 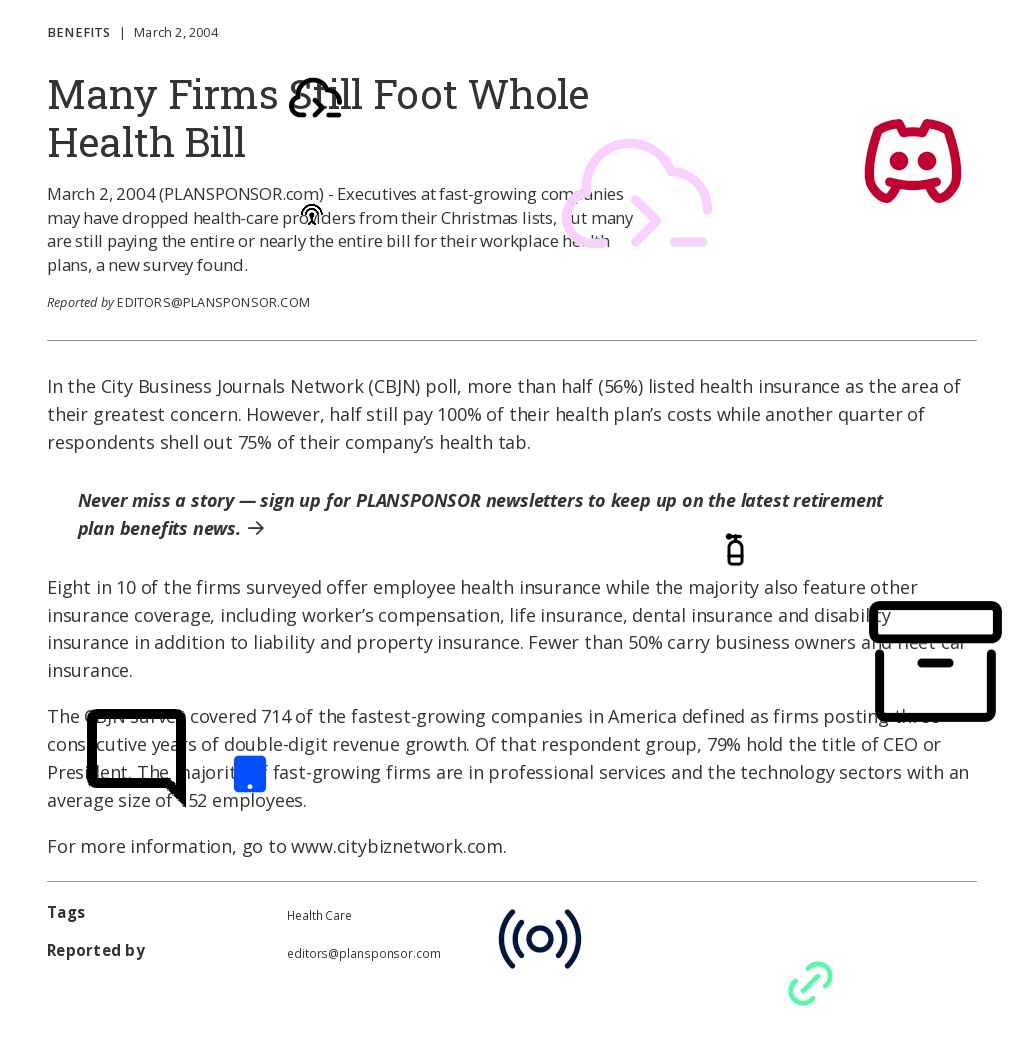 What do you see at coordinates (312, 215) in the screenshot?
I see `access antenna or broadcast settings` at bounding box center [312, 215].